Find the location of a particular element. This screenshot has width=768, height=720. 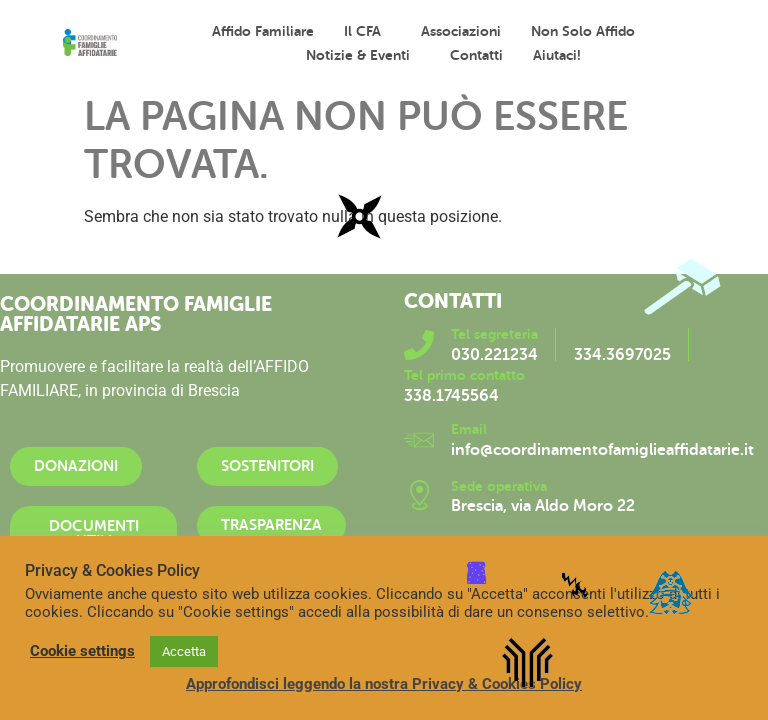

access crafting or building tools is located at coordinates (682, 286).